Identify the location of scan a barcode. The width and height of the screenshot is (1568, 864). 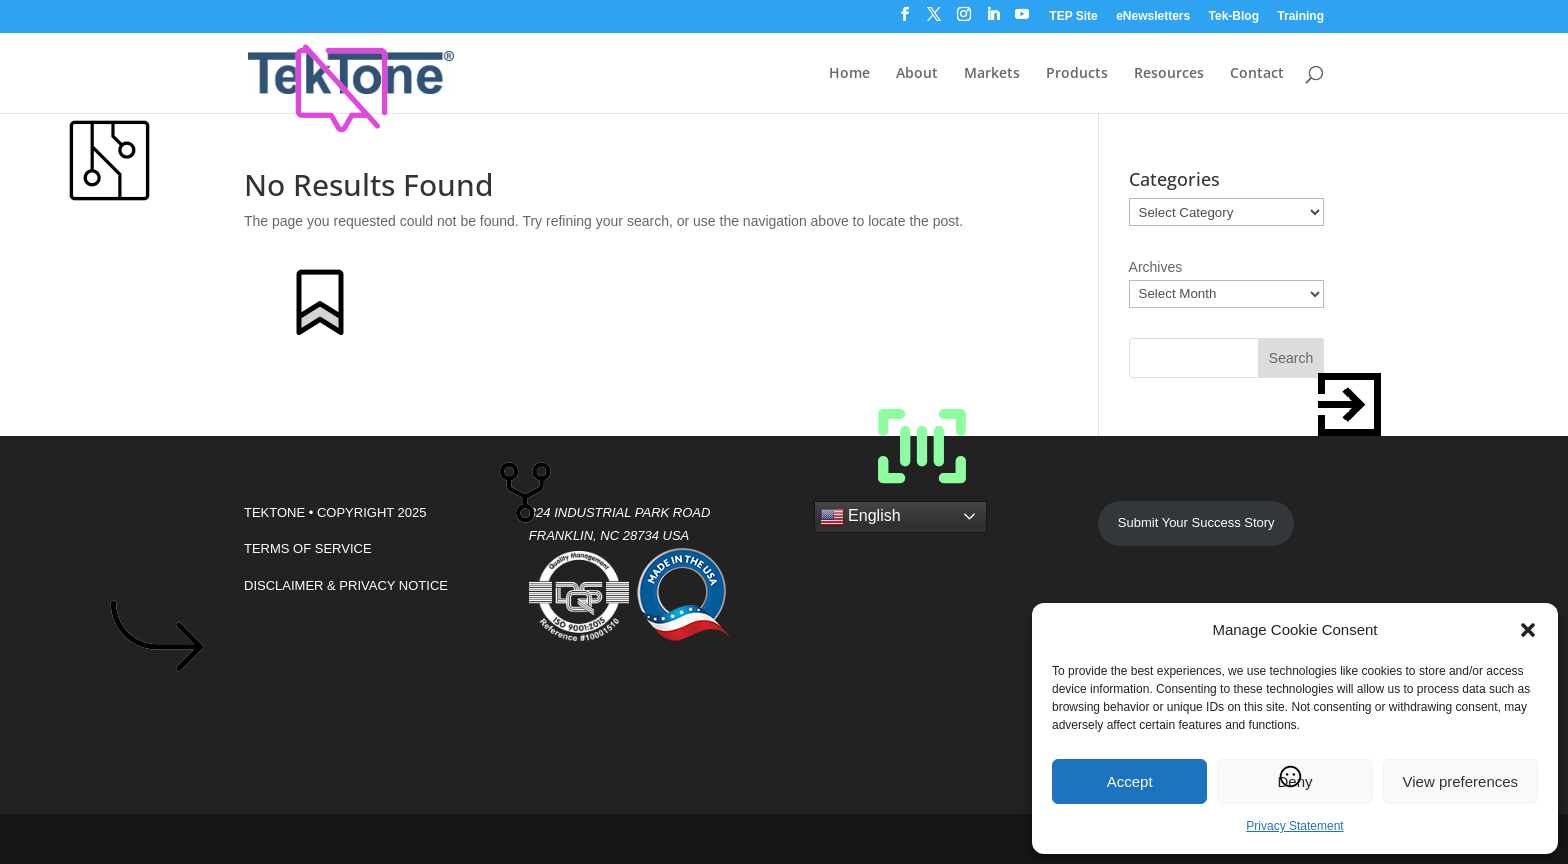
(922, 446).